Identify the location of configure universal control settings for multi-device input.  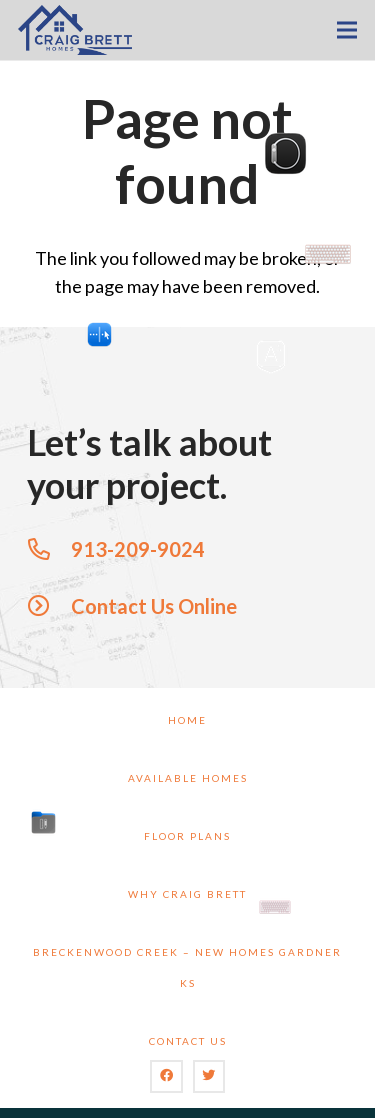
(99, 334).